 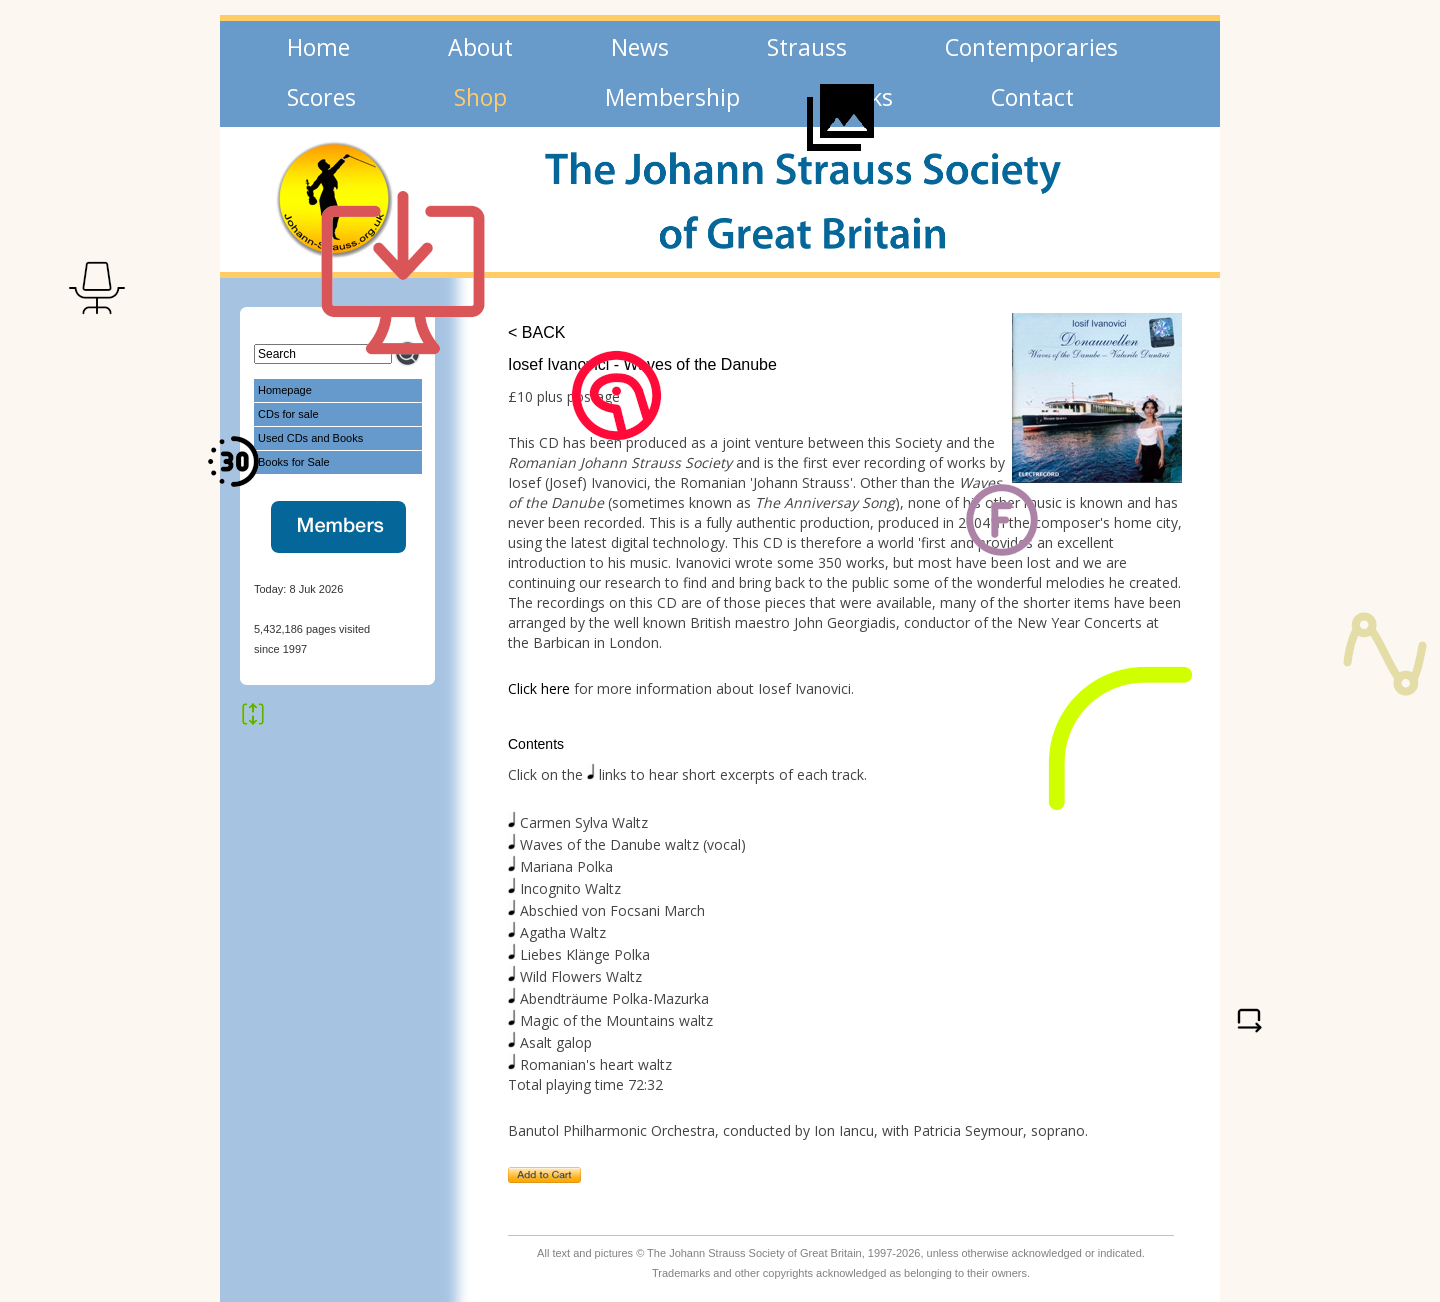 I want to click on switch to tall or portrait viewport mode, so click(x=253, y=714).